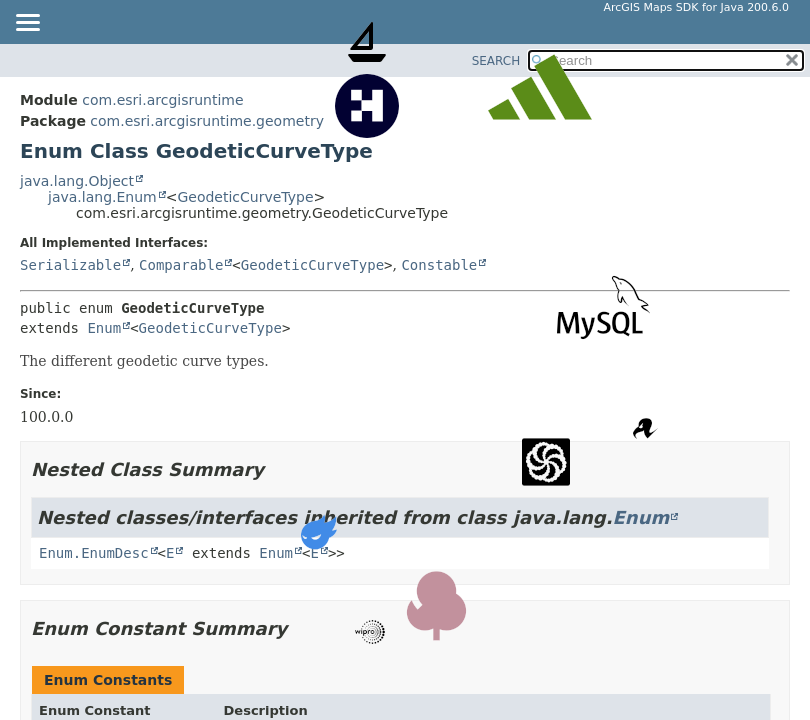 The width and height of the screenshot is (810, 720). Describe the element at coordinates (367, 42) in the screenshot. I see `navigate to sailing or boating features` at that location.